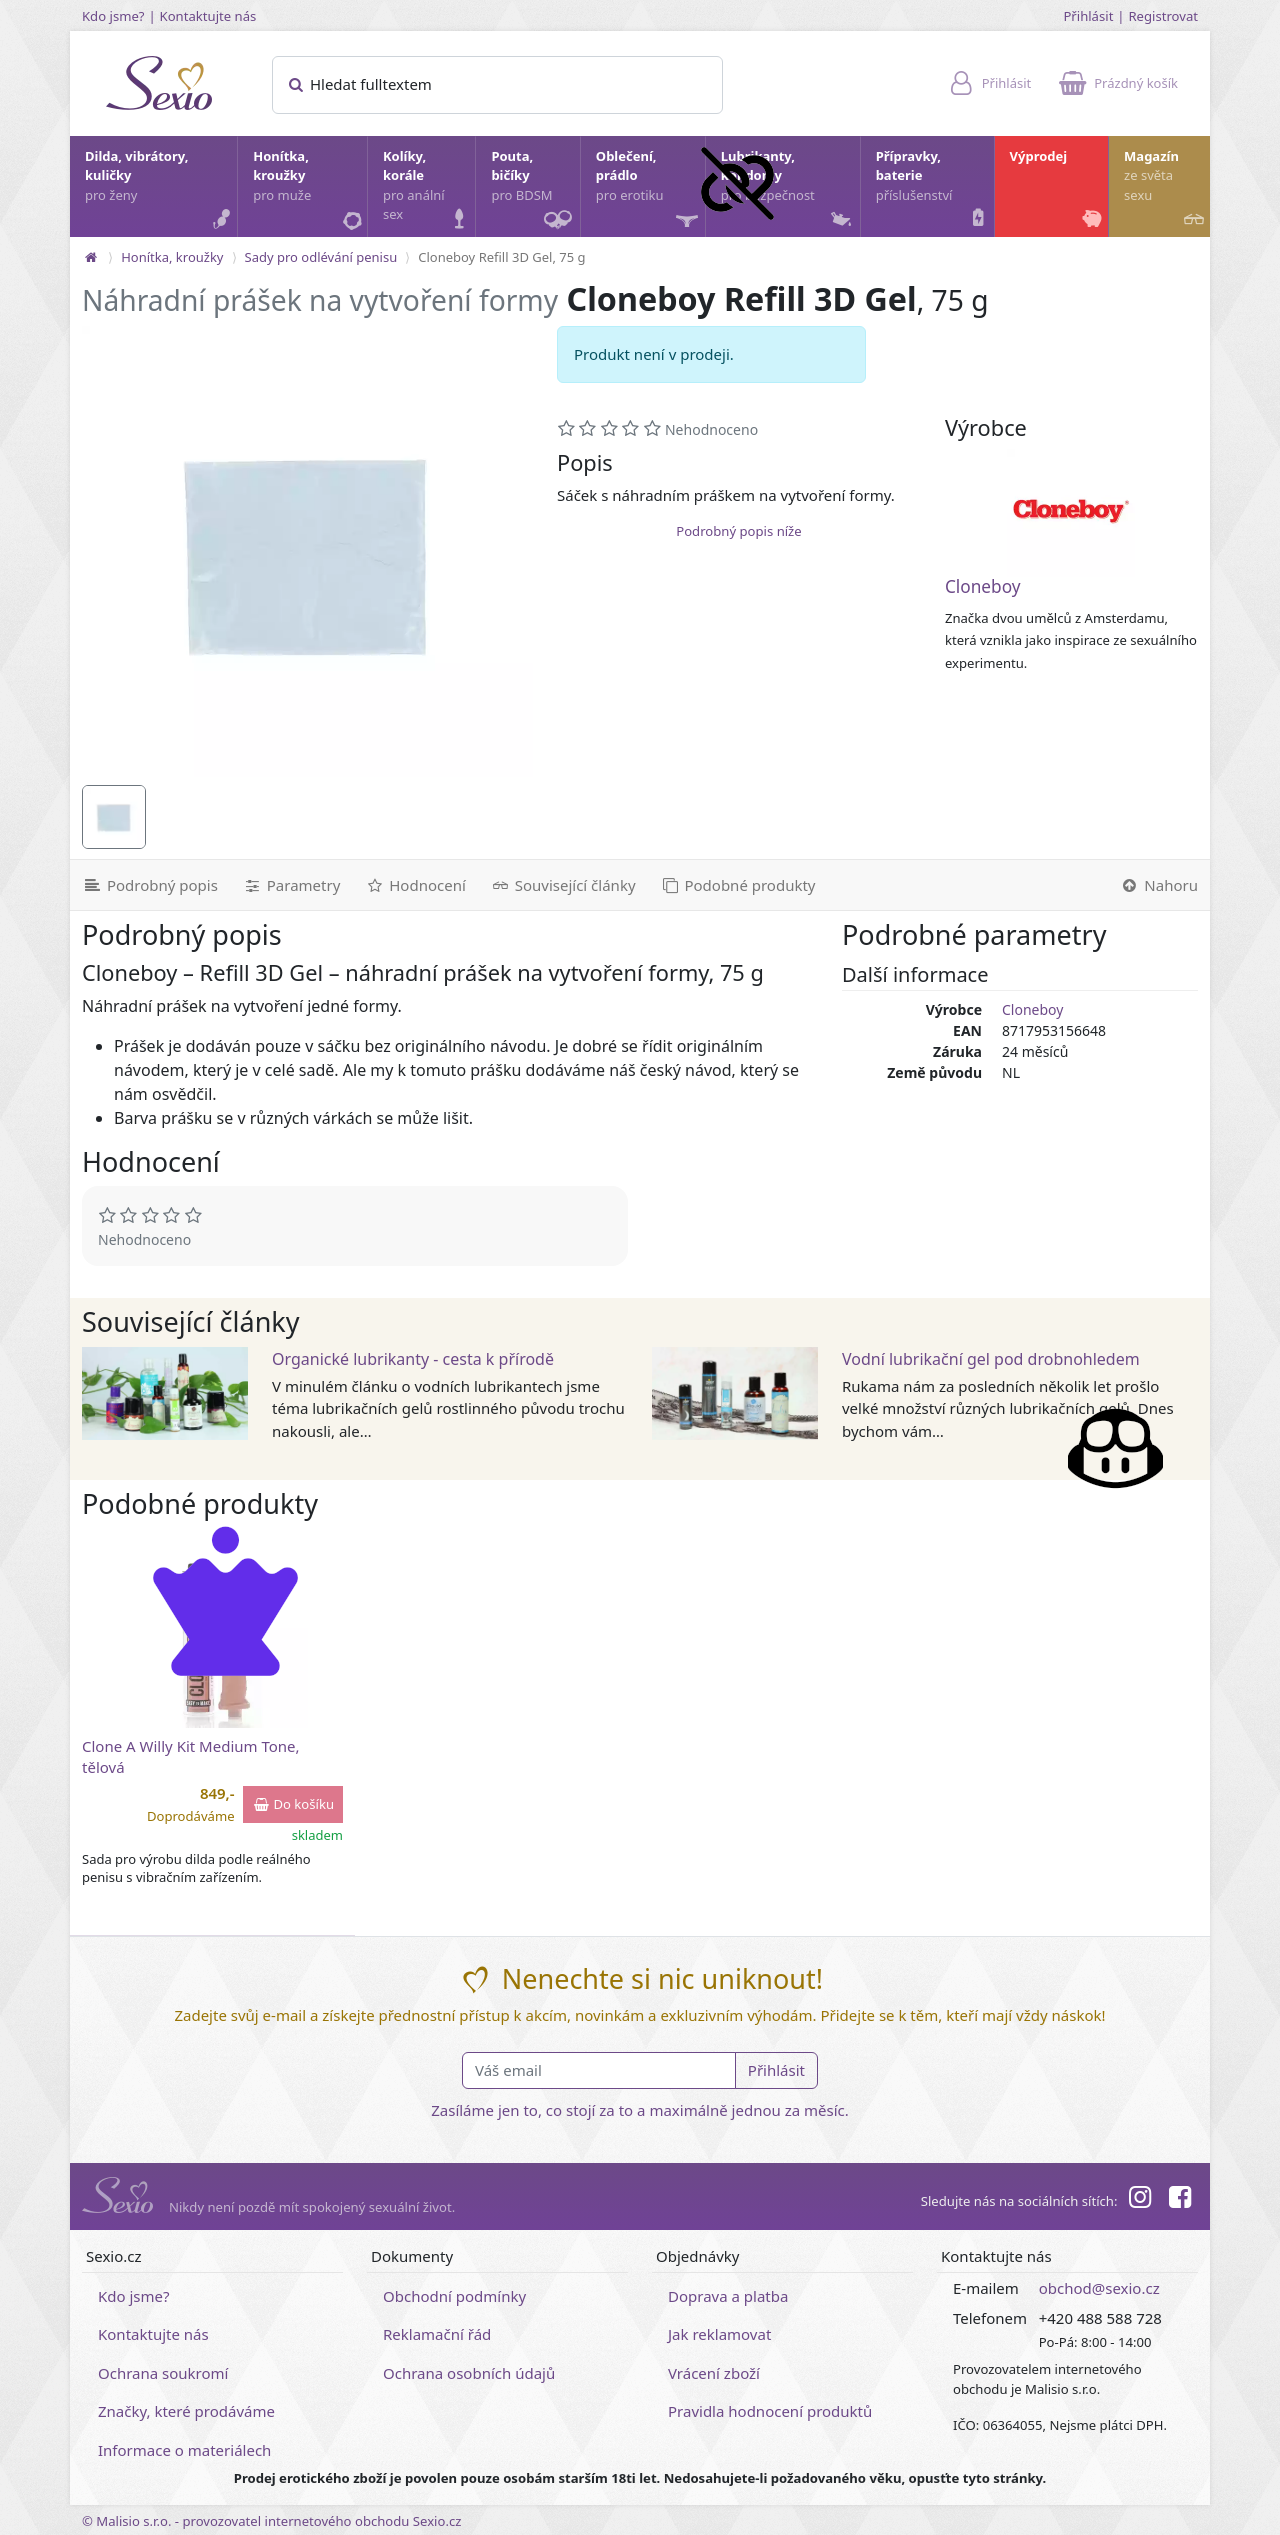  I want to click on indicates a broken or invalid link, so click(737, 183).